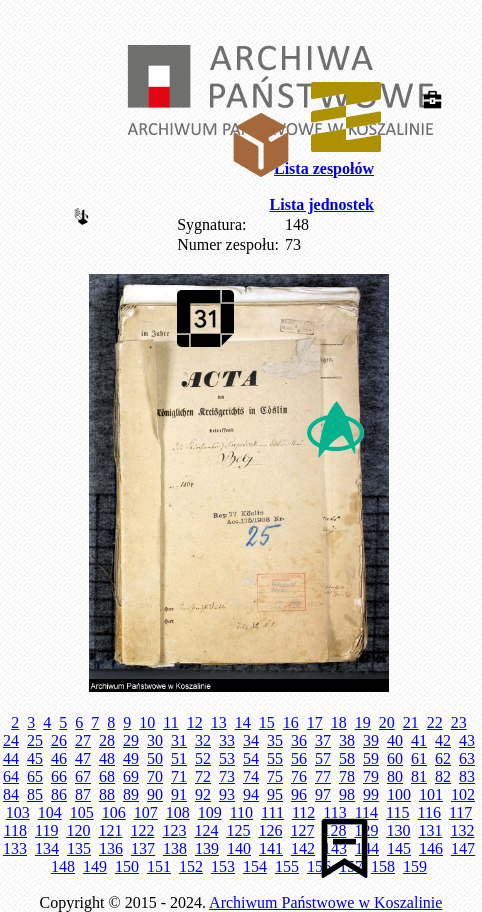 This screenshot has width=482, height=912. I want to click on access work or business documents, so click(432, 100).